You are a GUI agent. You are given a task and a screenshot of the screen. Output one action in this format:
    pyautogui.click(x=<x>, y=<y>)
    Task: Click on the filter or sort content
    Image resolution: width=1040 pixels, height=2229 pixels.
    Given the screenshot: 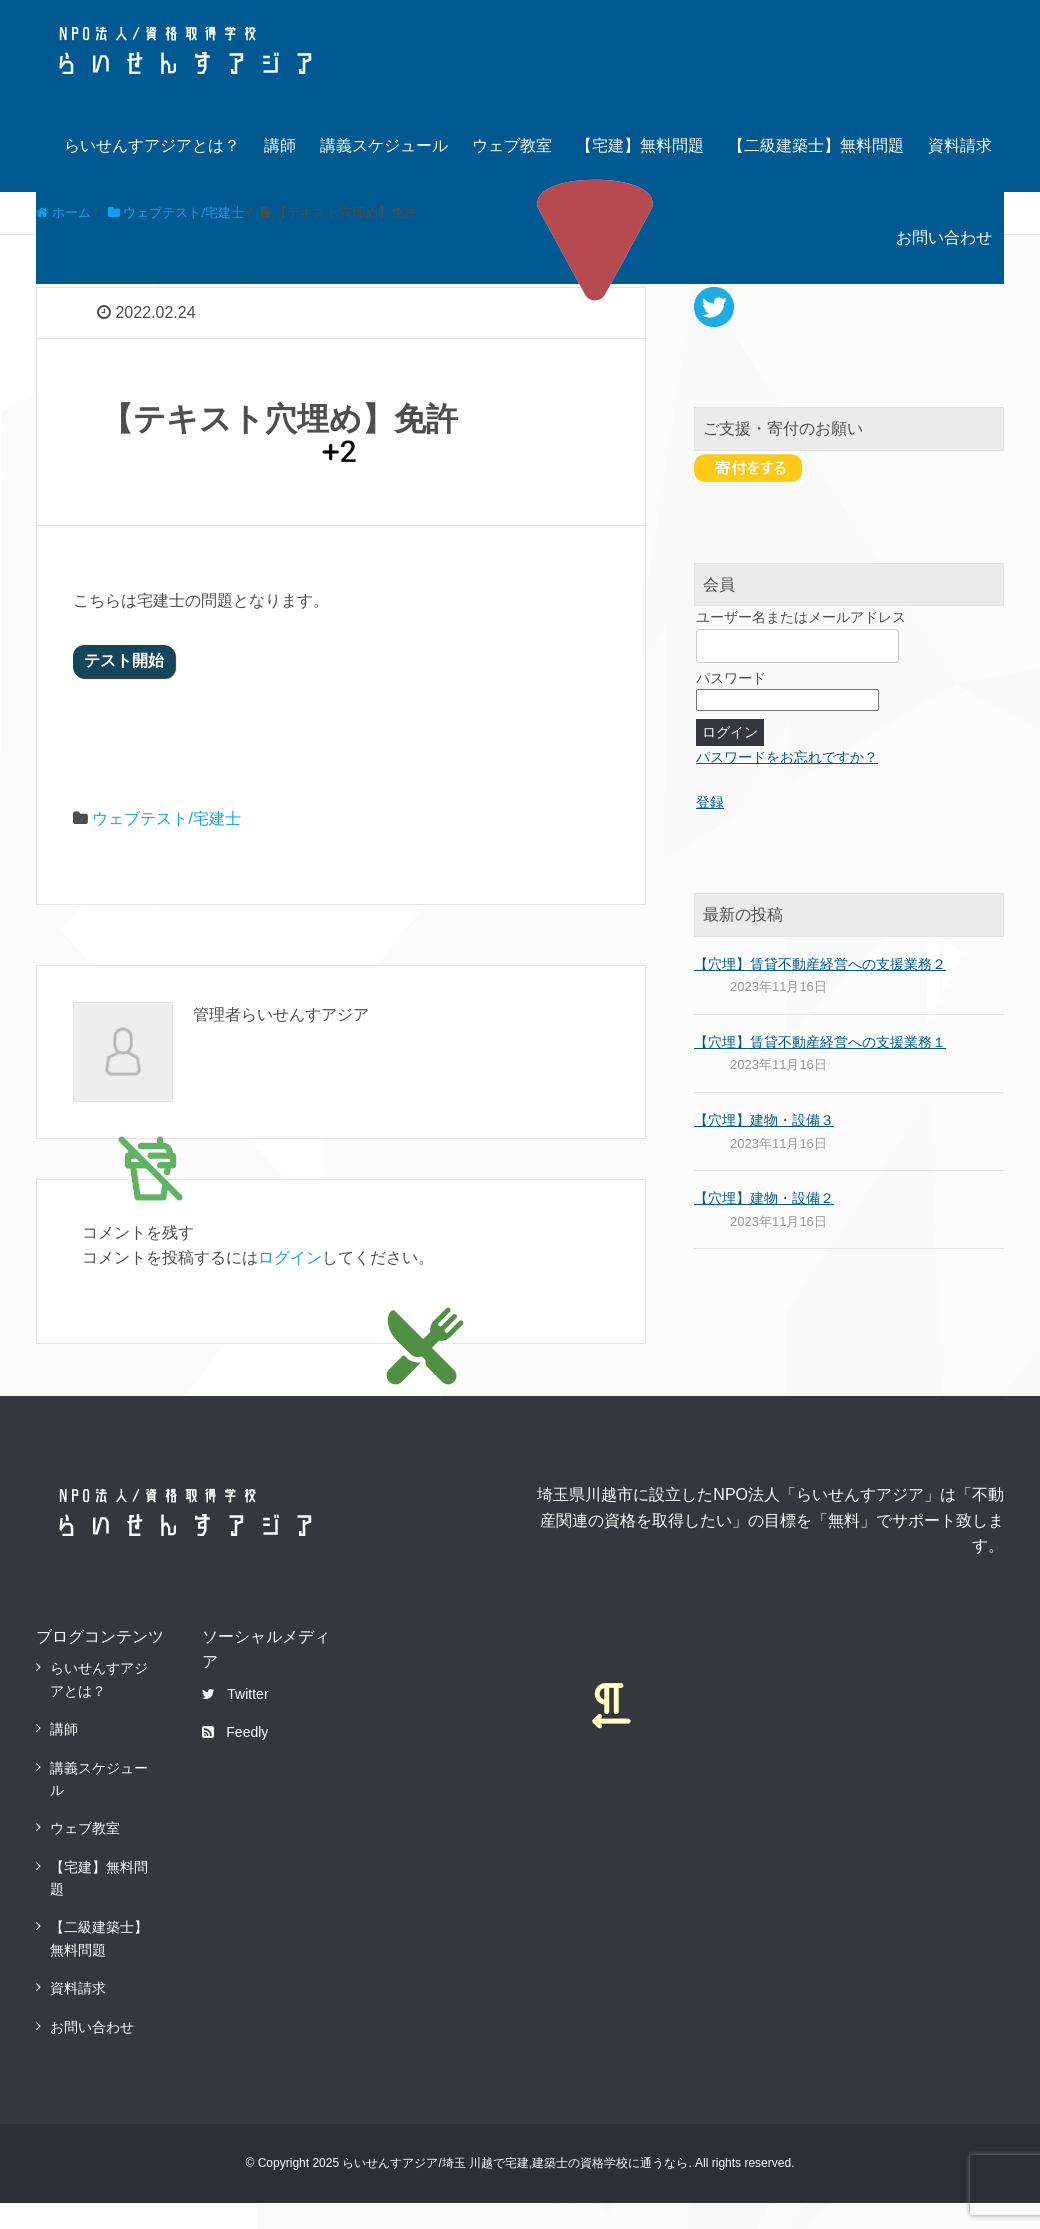 What is the action you would take?
    pyautogui.click(x=595, y=243)
    